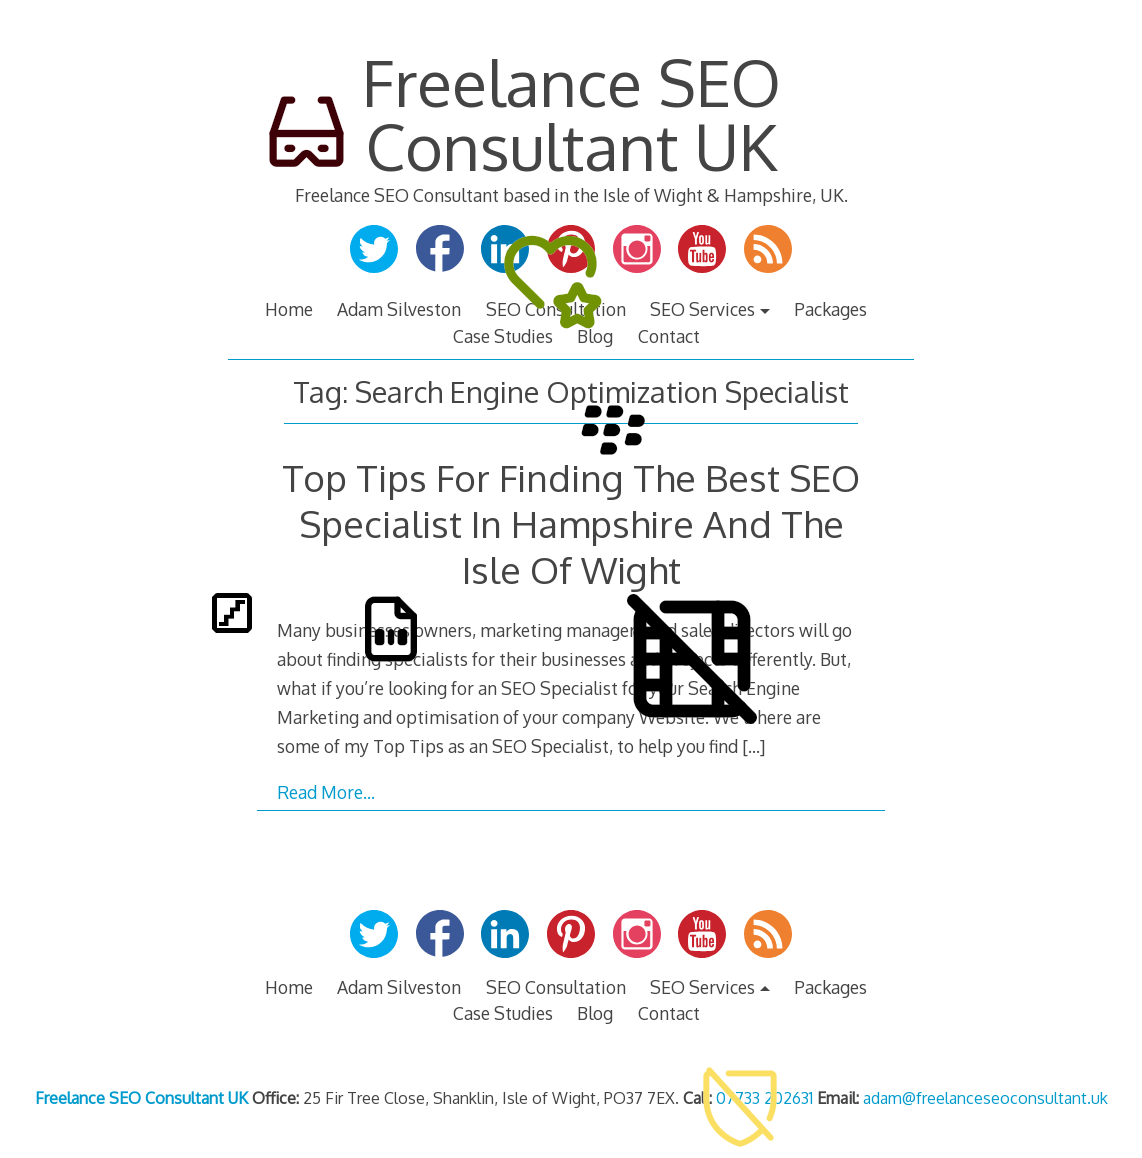 This screenshot has width=1142, height=1158. I want to click on indicates stairs or stairway access, so click(232, 613).